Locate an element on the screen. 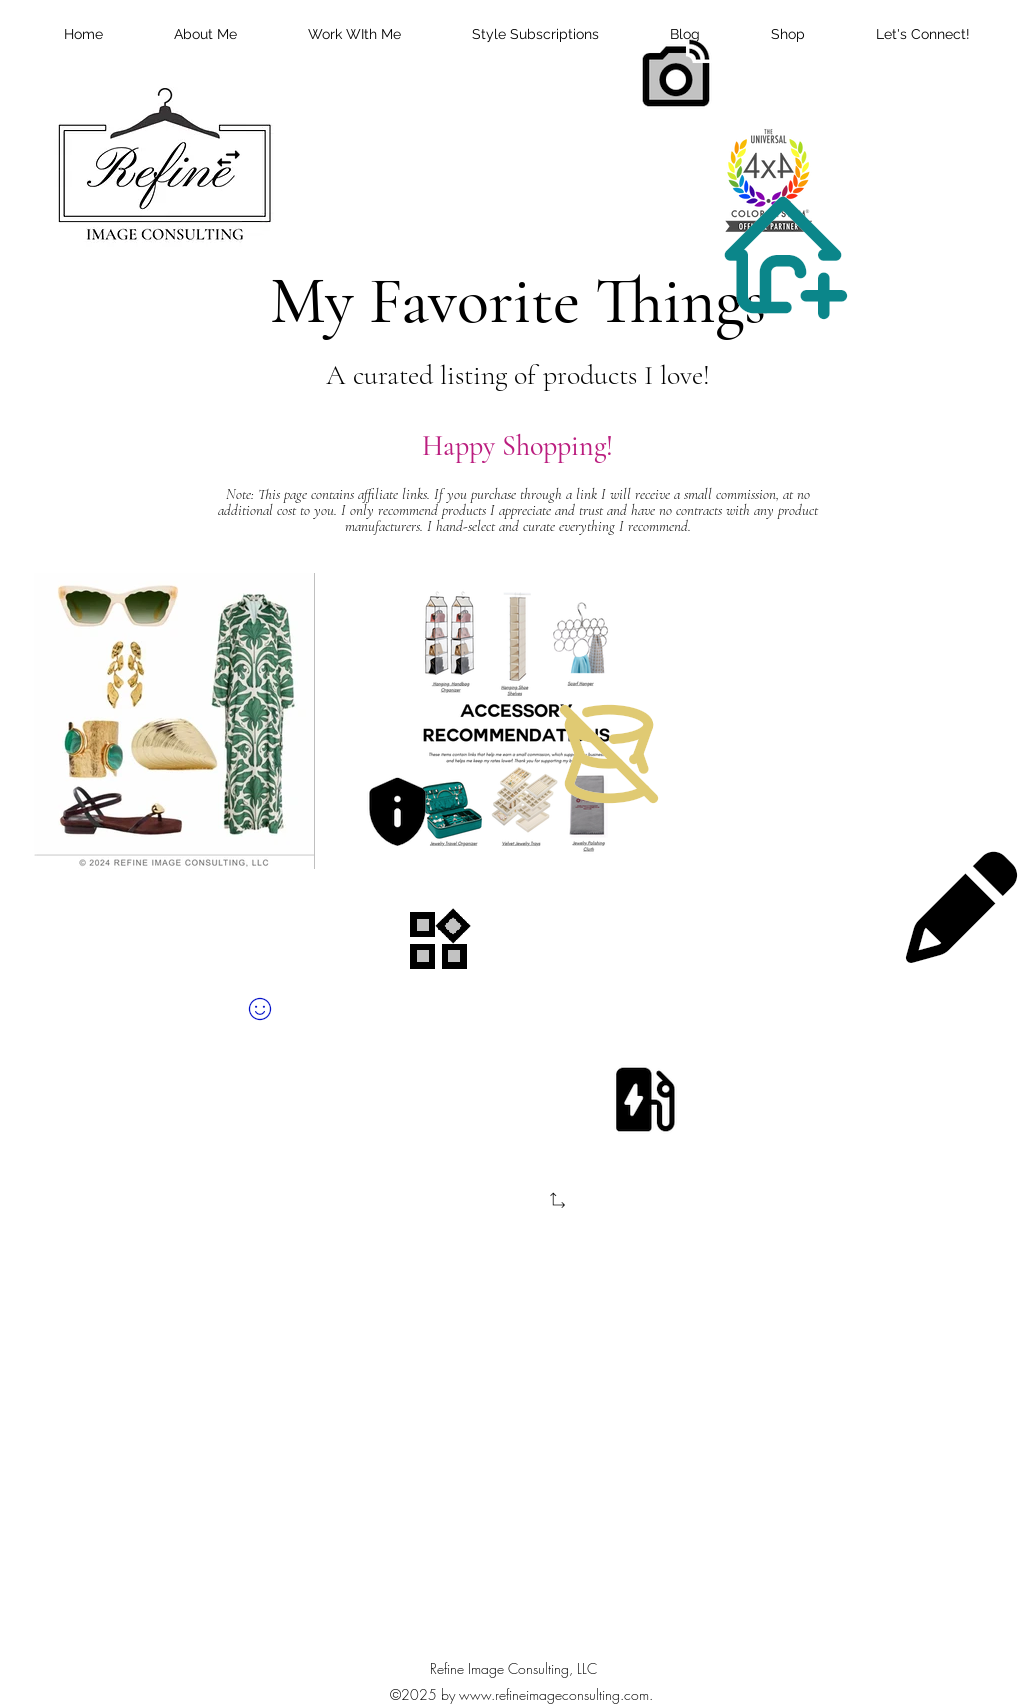 Image resolution: width=1035 pixels, height=1708 pixels. find nearby electric vehicle charging stations is located at coordinates (644, 1099).